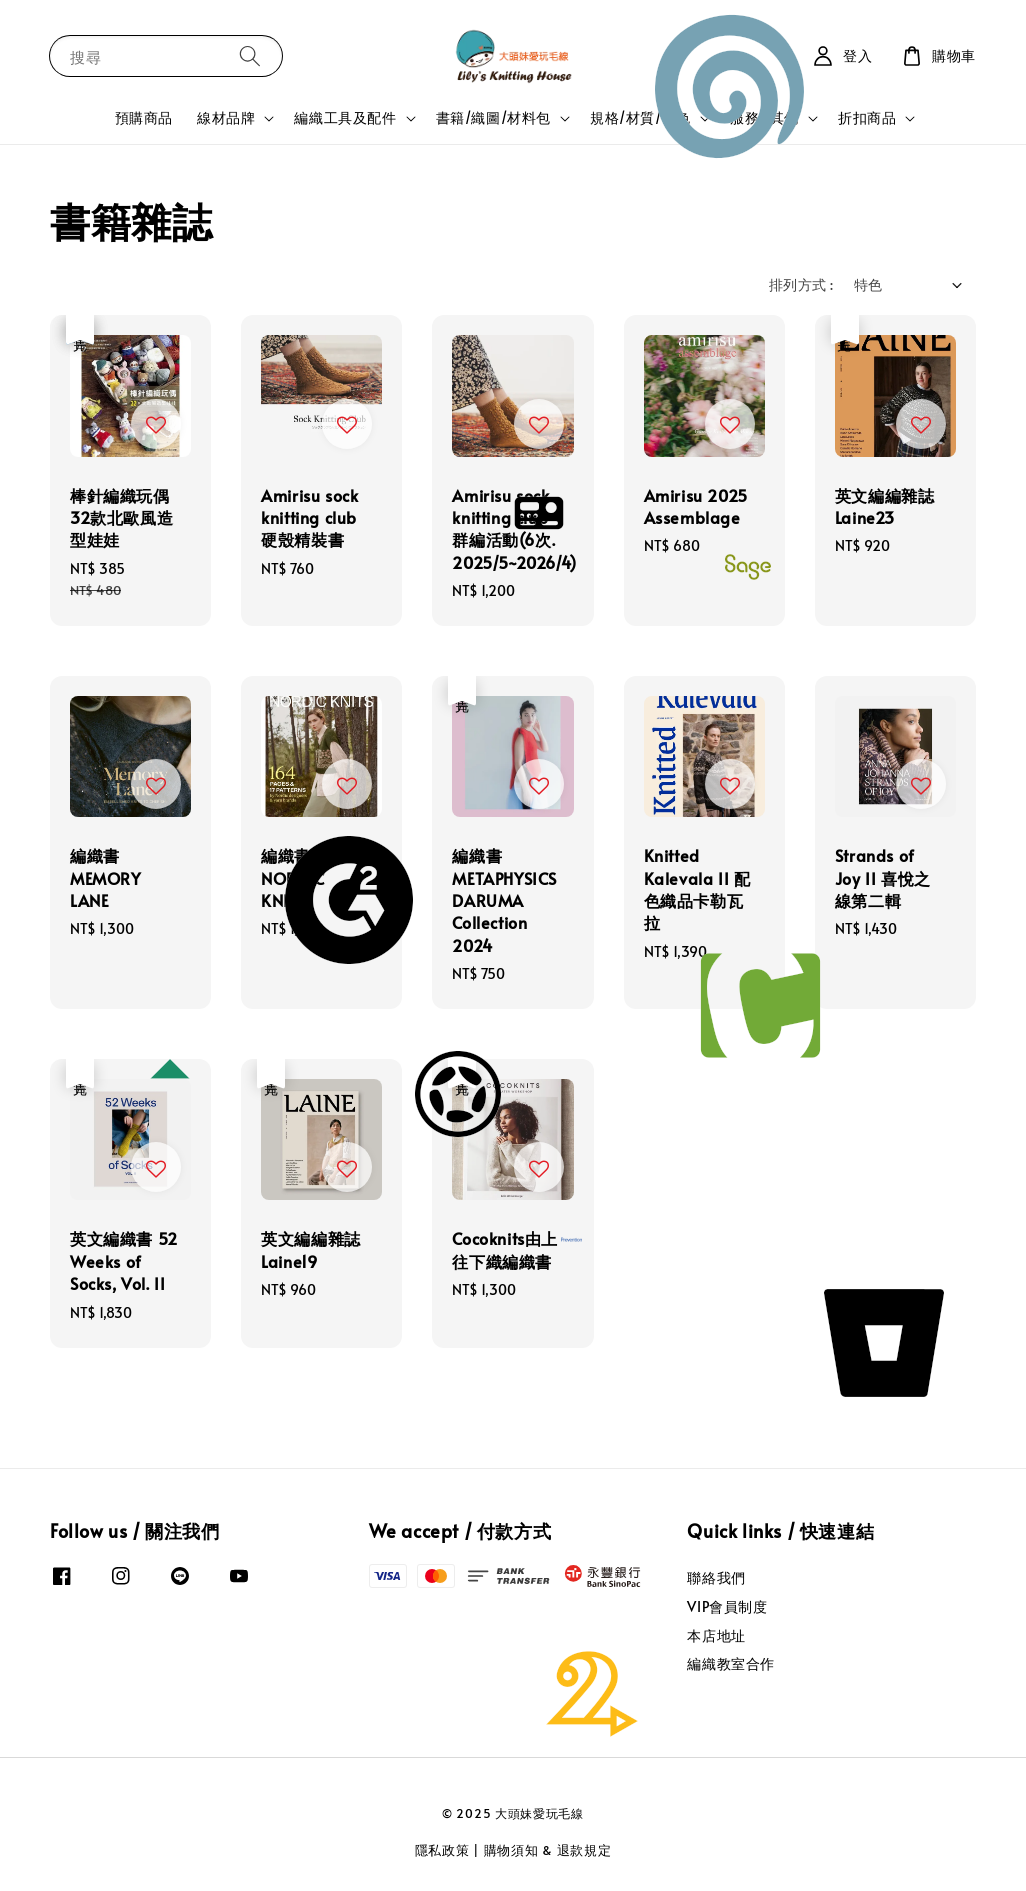  I want to click on draft2digital publishing platform logo, so click(592, 1694).